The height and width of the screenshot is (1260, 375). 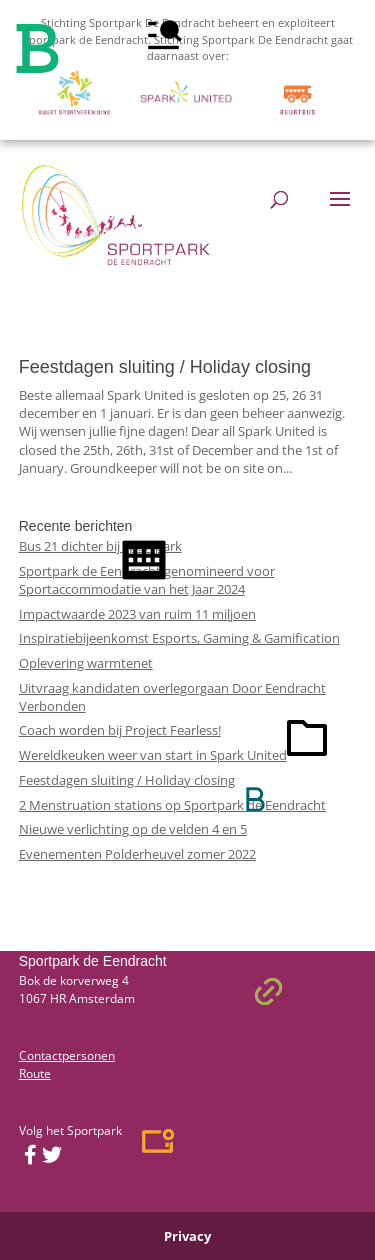 What do you see at coordinates (163, 35) in the screenshot?
I see `search within menu options` at bounding box center [163, 35].